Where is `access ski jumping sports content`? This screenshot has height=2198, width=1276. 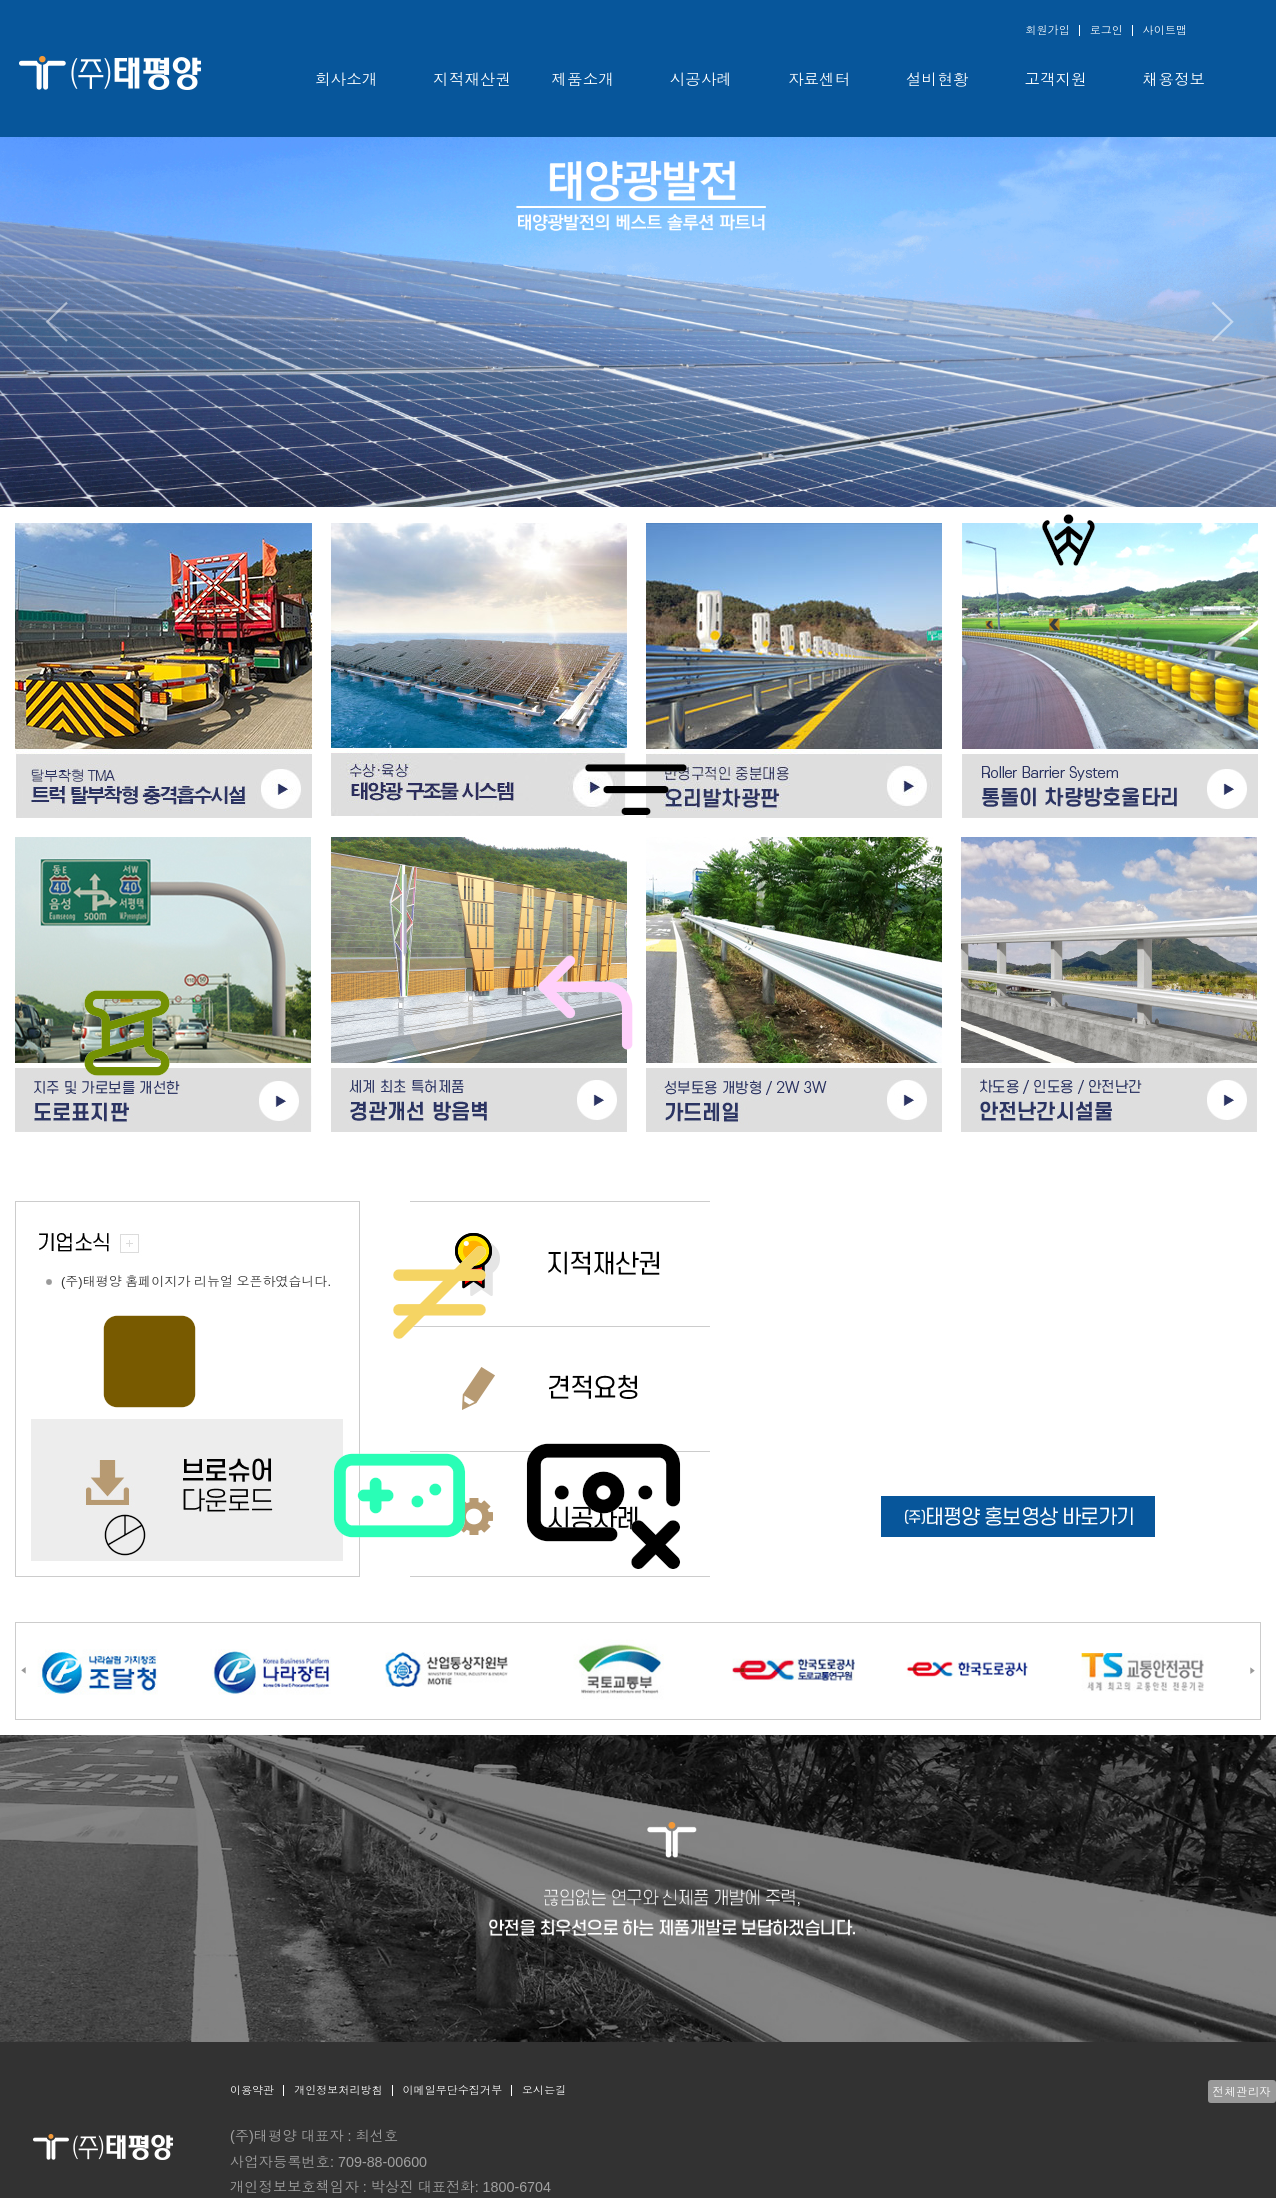
access ski jumping sports content is located at coordinates (1068, 540).